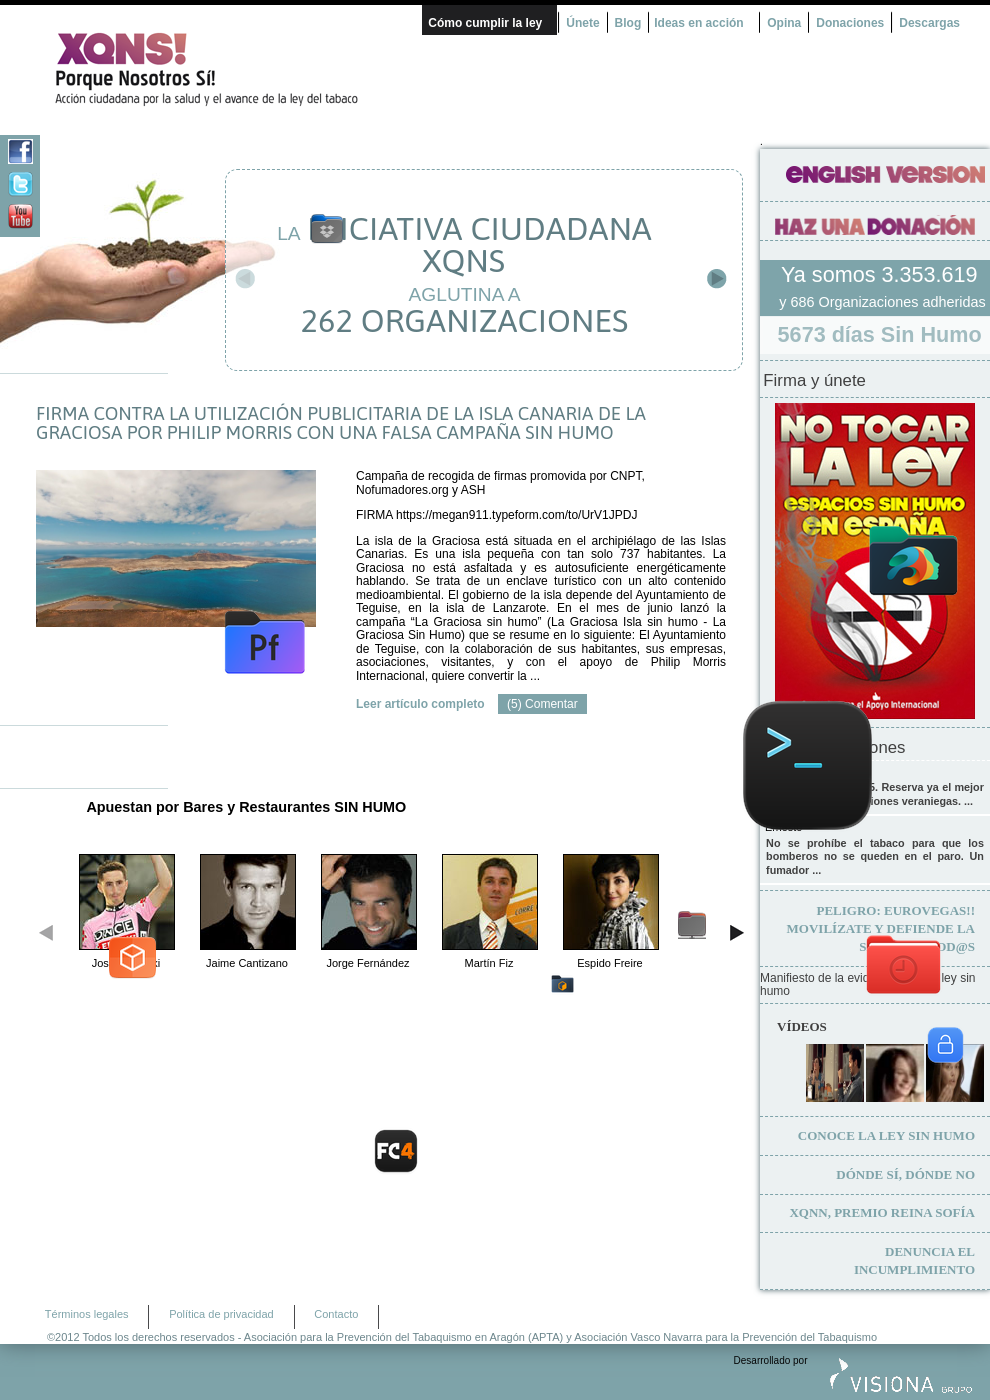 The image size is (990, 1400). I want to click on open amazon thinkbox project files, so click(562, 984).